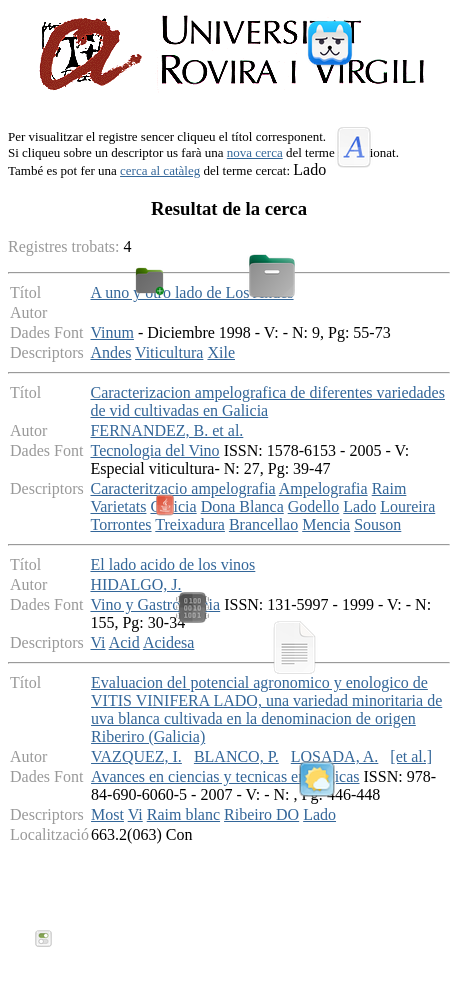 The height and width of the screenshot is (996, 458). I want to click on open a plain text file, so click(294, 647).